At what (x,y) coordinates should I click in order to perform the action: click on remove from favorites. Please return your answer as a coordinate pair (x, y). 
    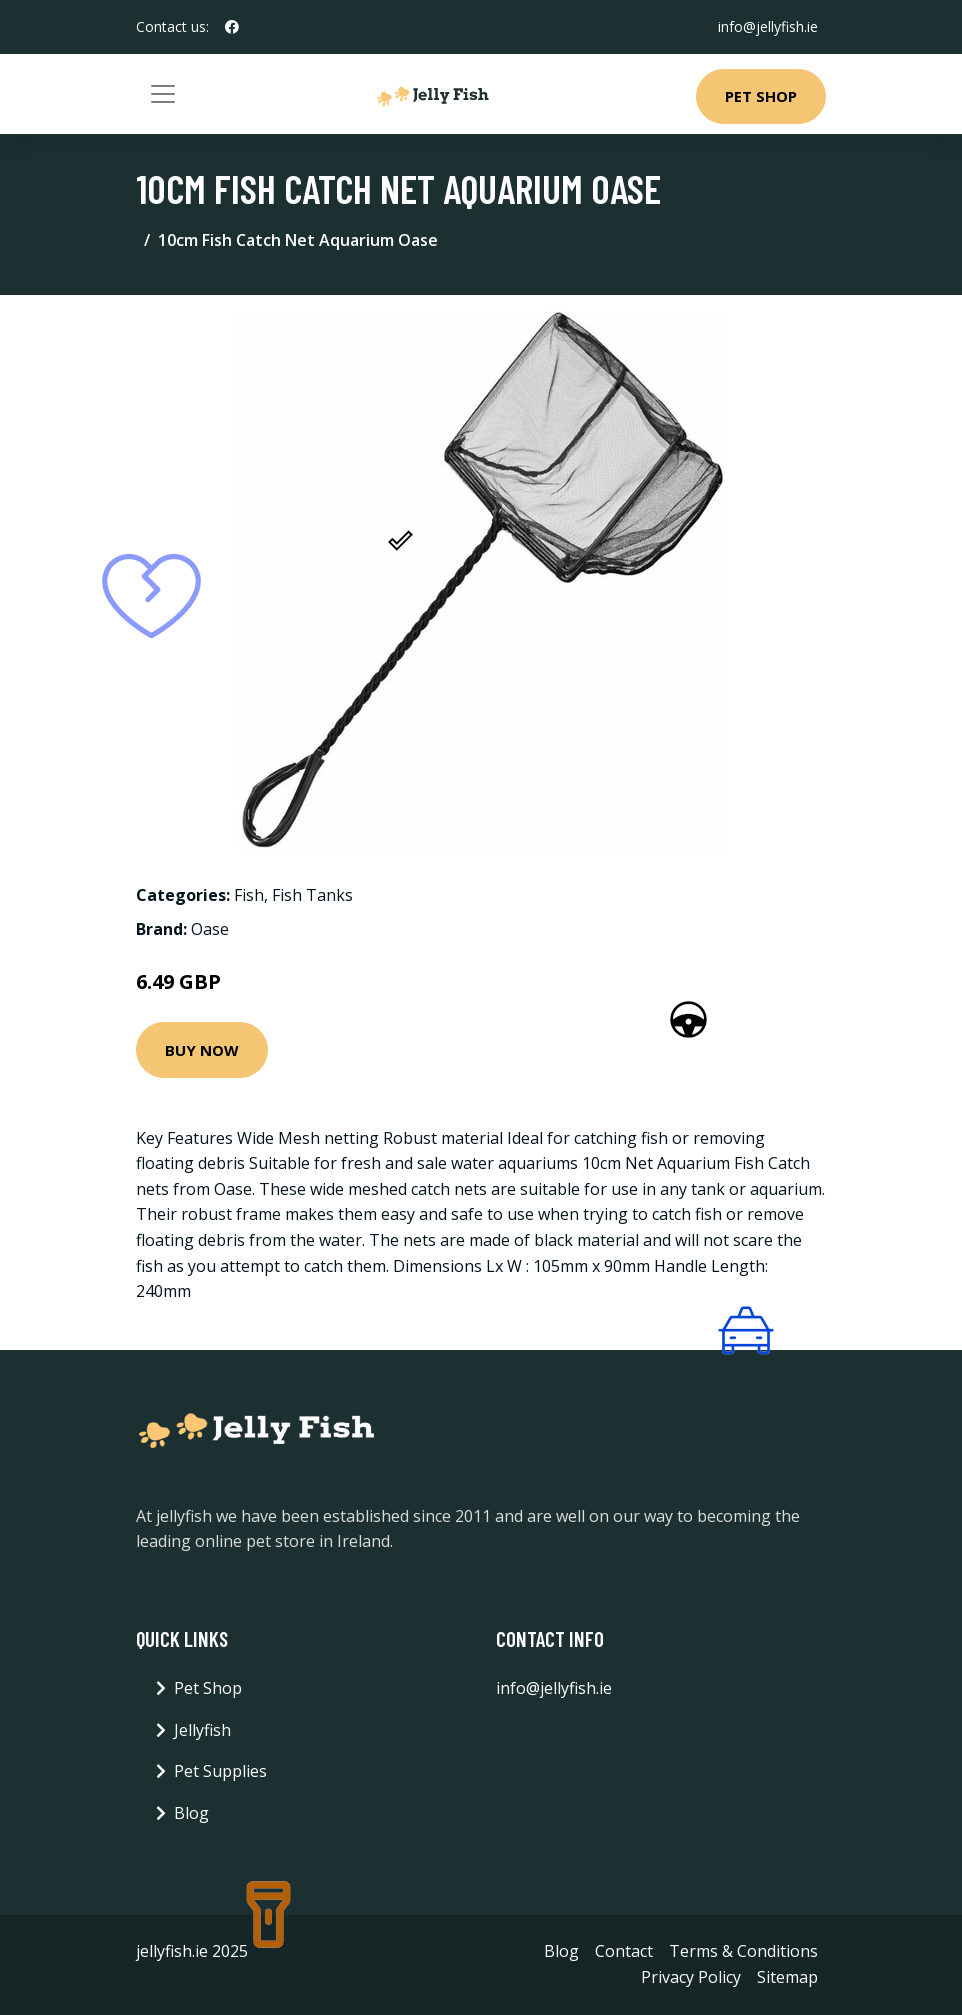
    Looking at the image, I should click on (151, 592).